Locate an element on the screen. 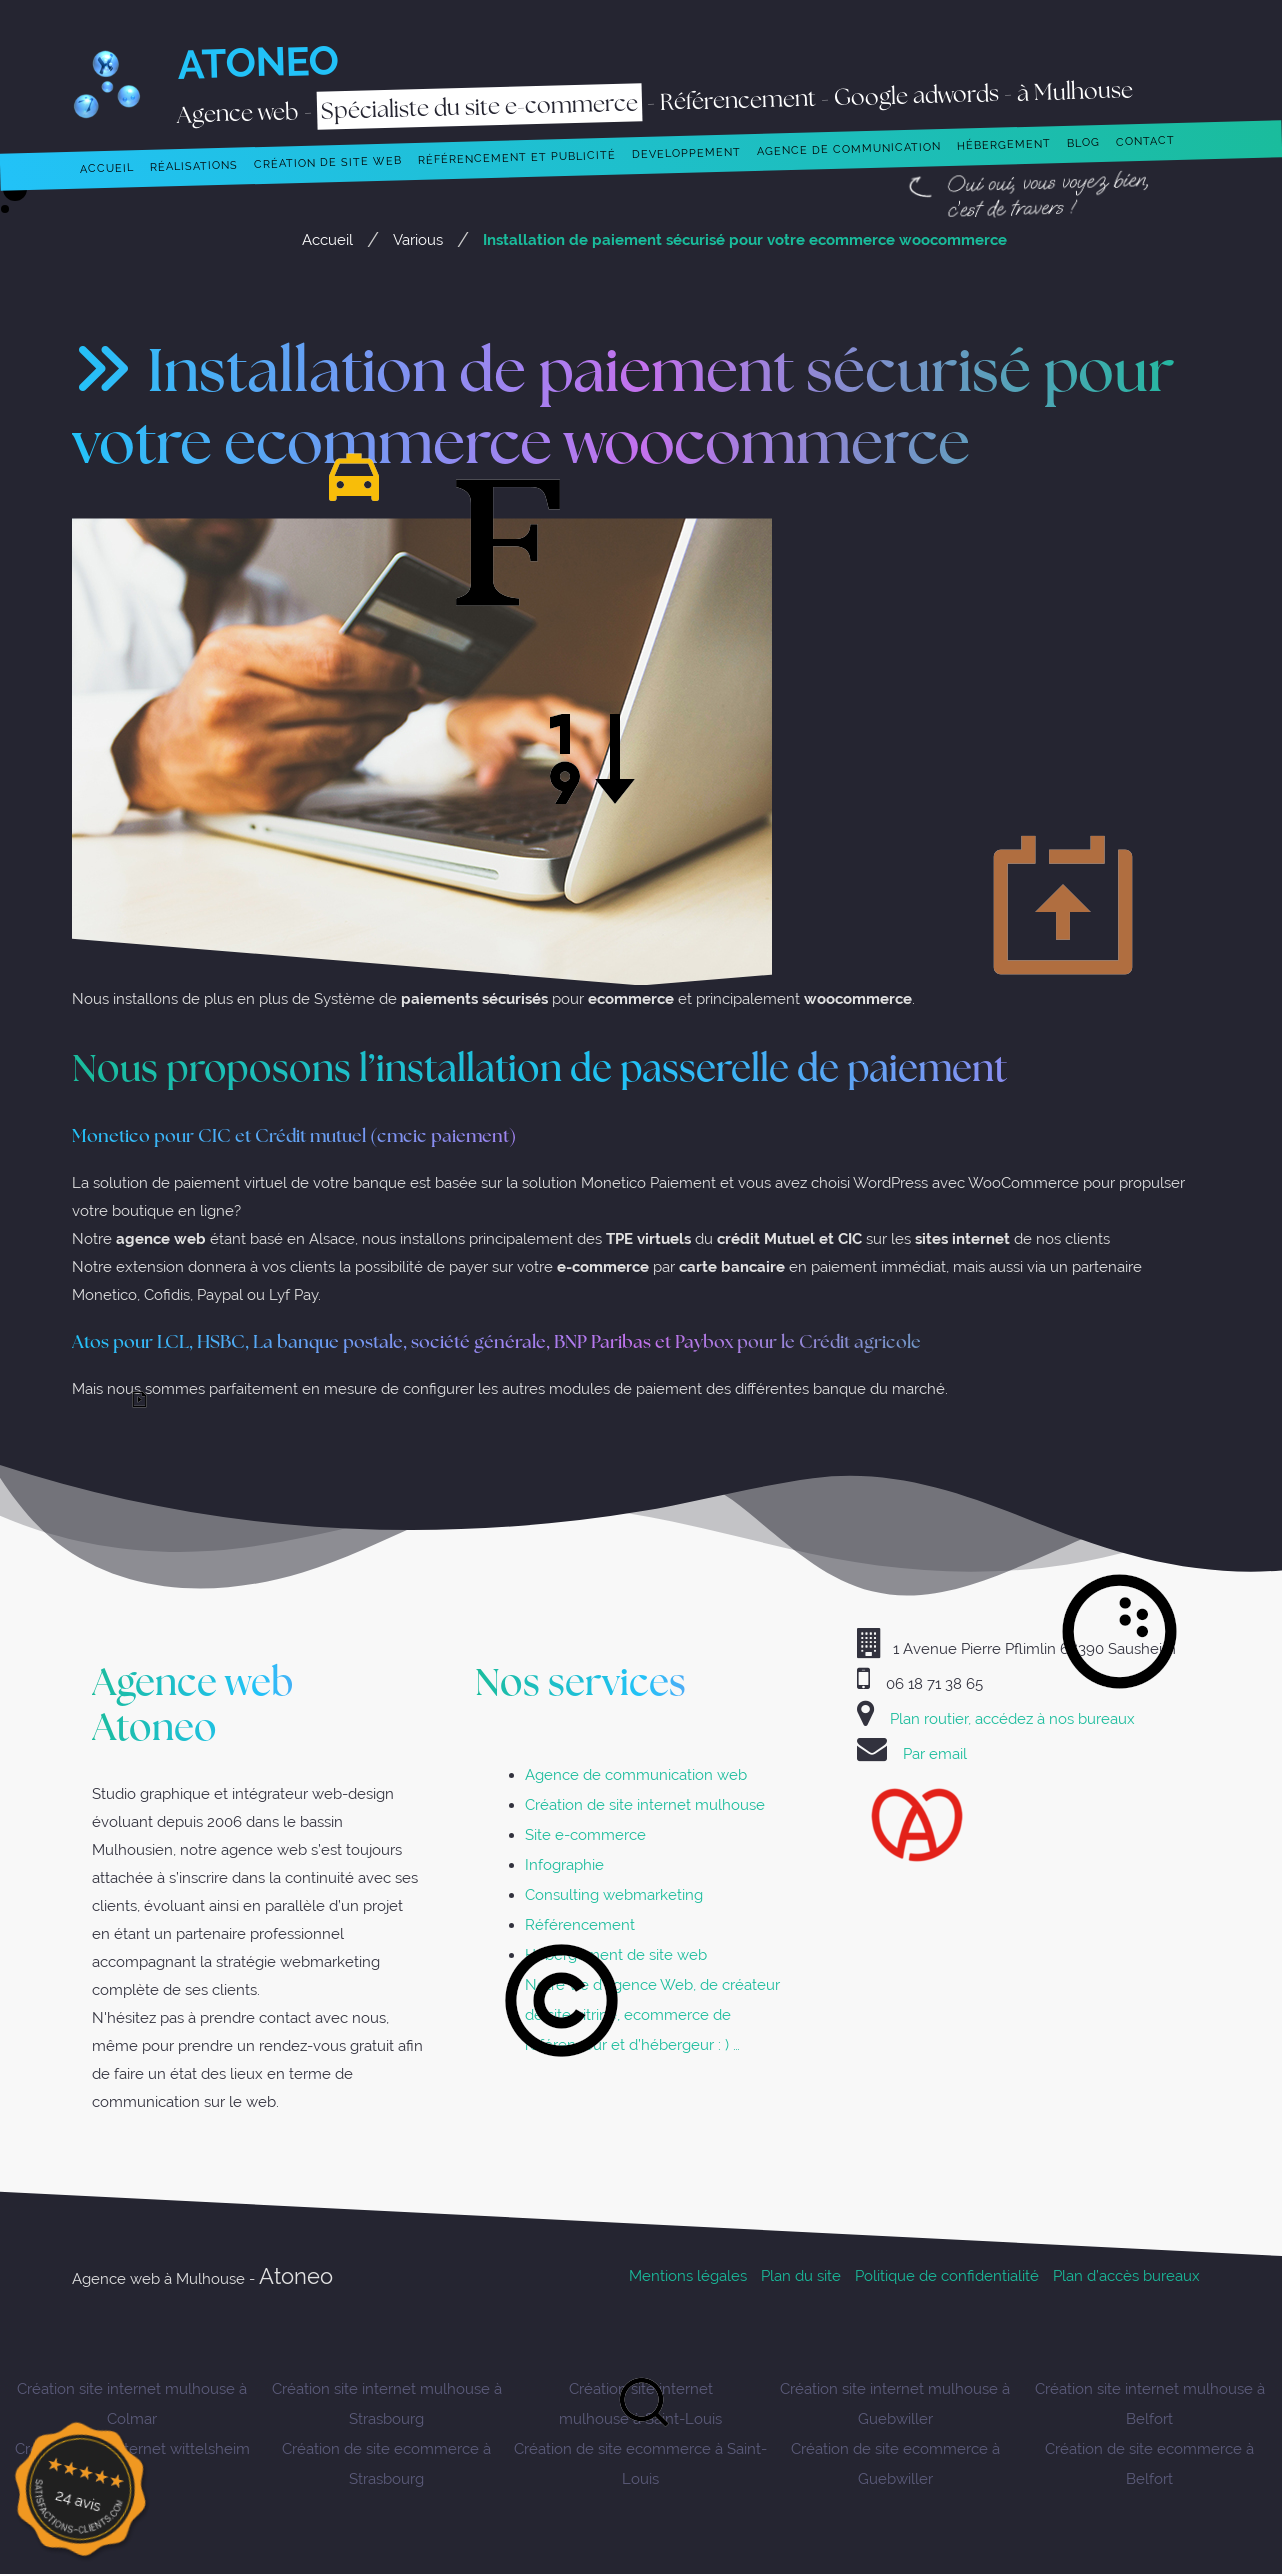 This screenshot has width=1282, height=2574. indicates copyrighted content is located at coordinates (561, 2000).